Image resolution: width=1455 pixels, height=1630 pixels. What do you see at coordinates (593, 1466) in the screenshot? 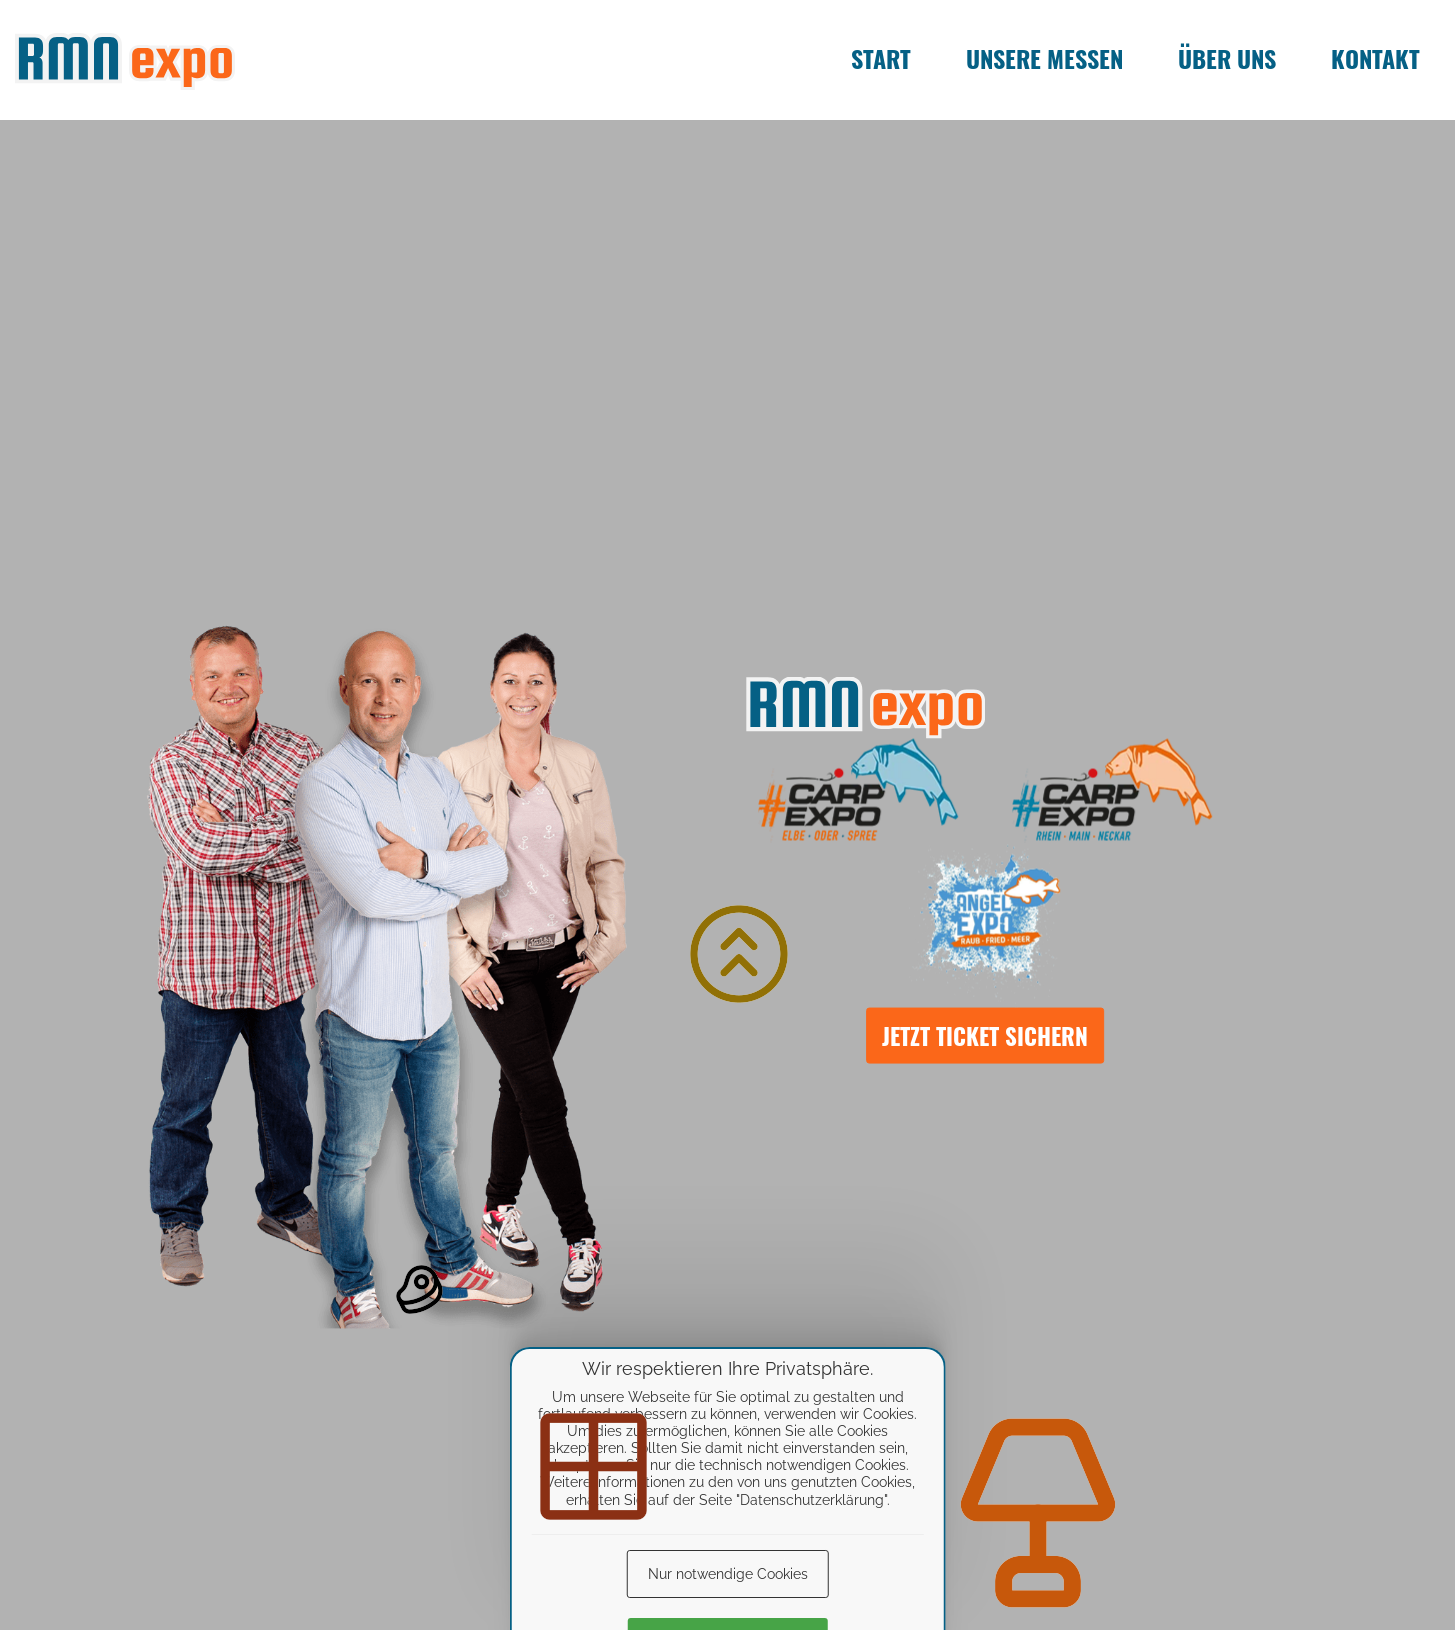
I see `view items in grid layout` at bounding box center [593, 1466].